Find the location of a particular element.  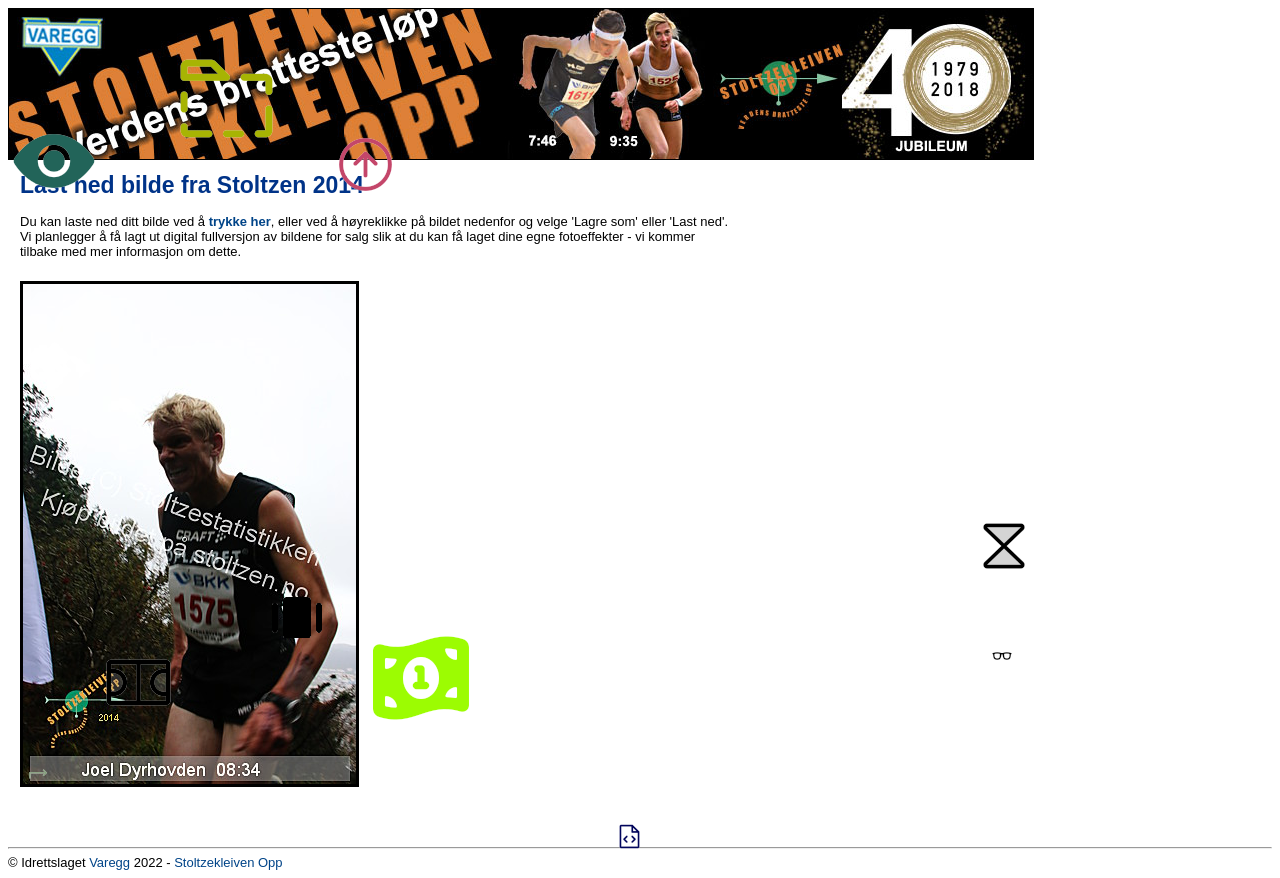

scroll to top of page is located at coordinates (365, 164).